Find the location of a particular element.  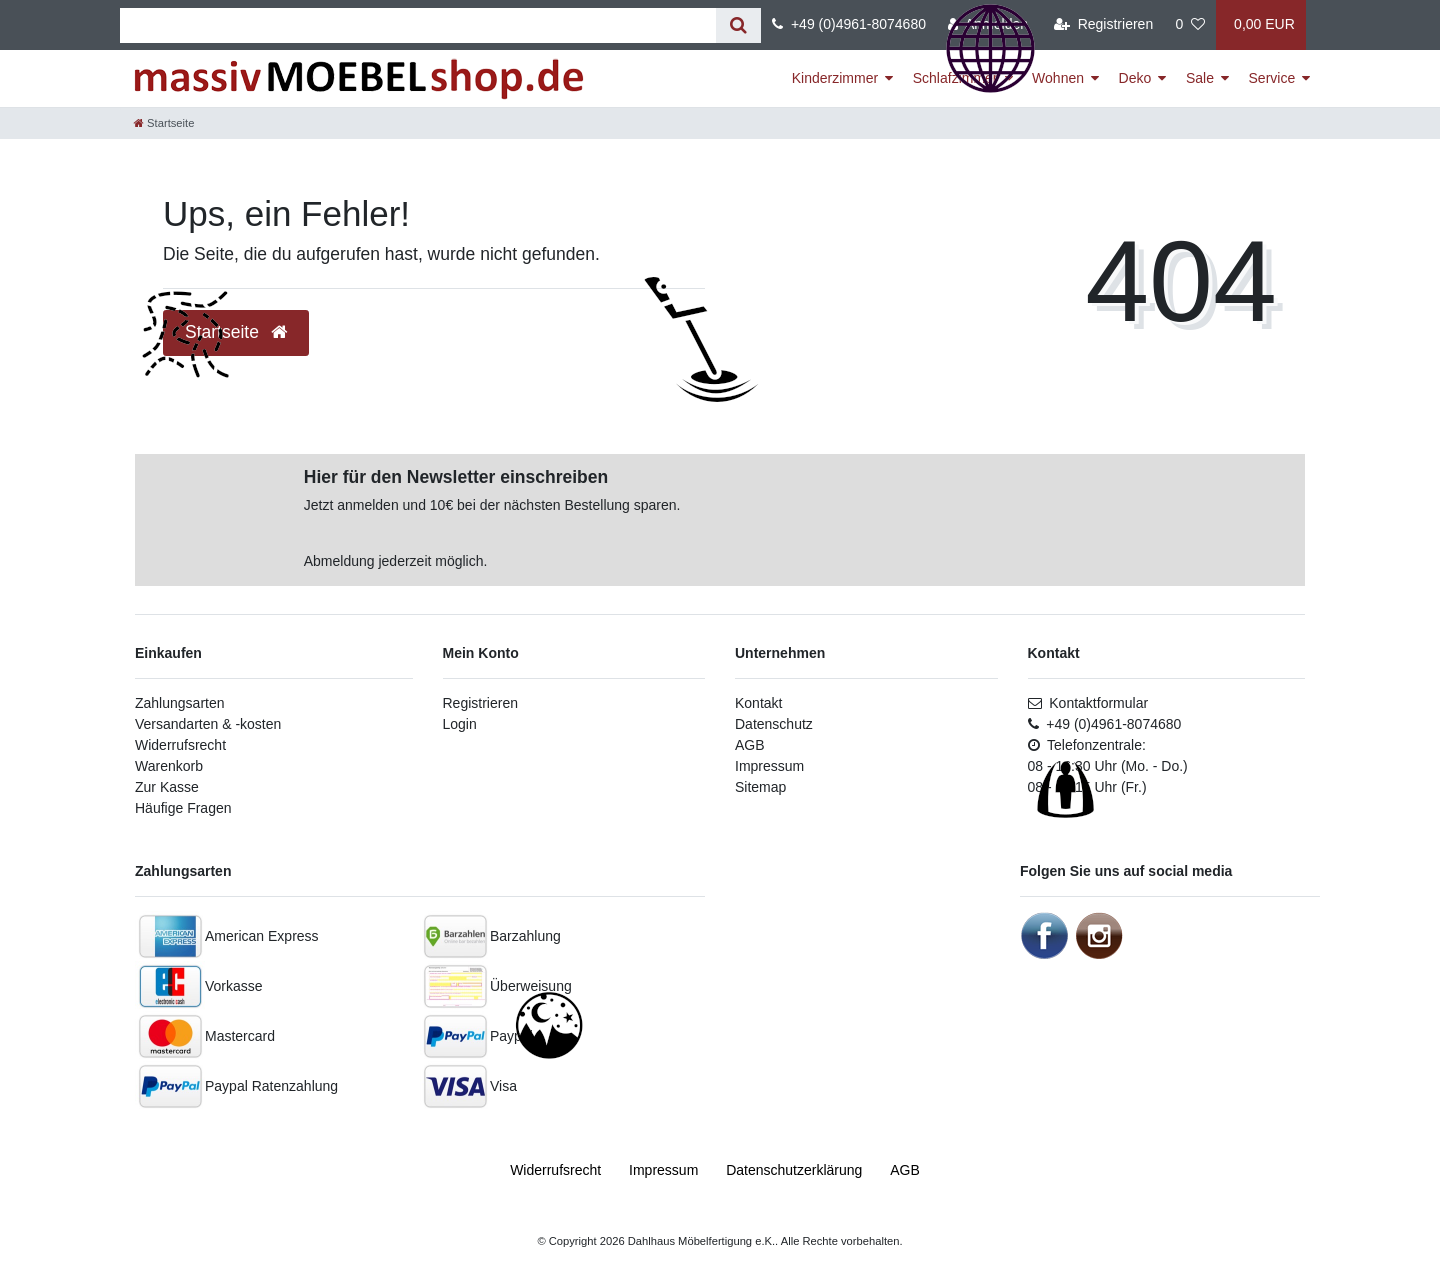

notification security settings is located at coordinates (1065, 789).